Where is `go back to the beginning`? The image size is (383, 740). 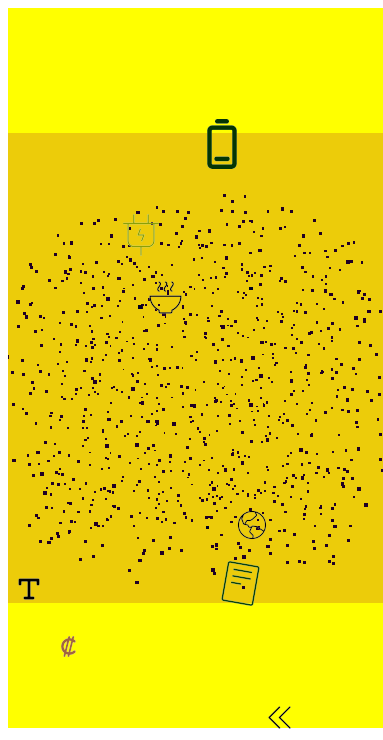
go back to the beginning is located at coordinates (280, 717).